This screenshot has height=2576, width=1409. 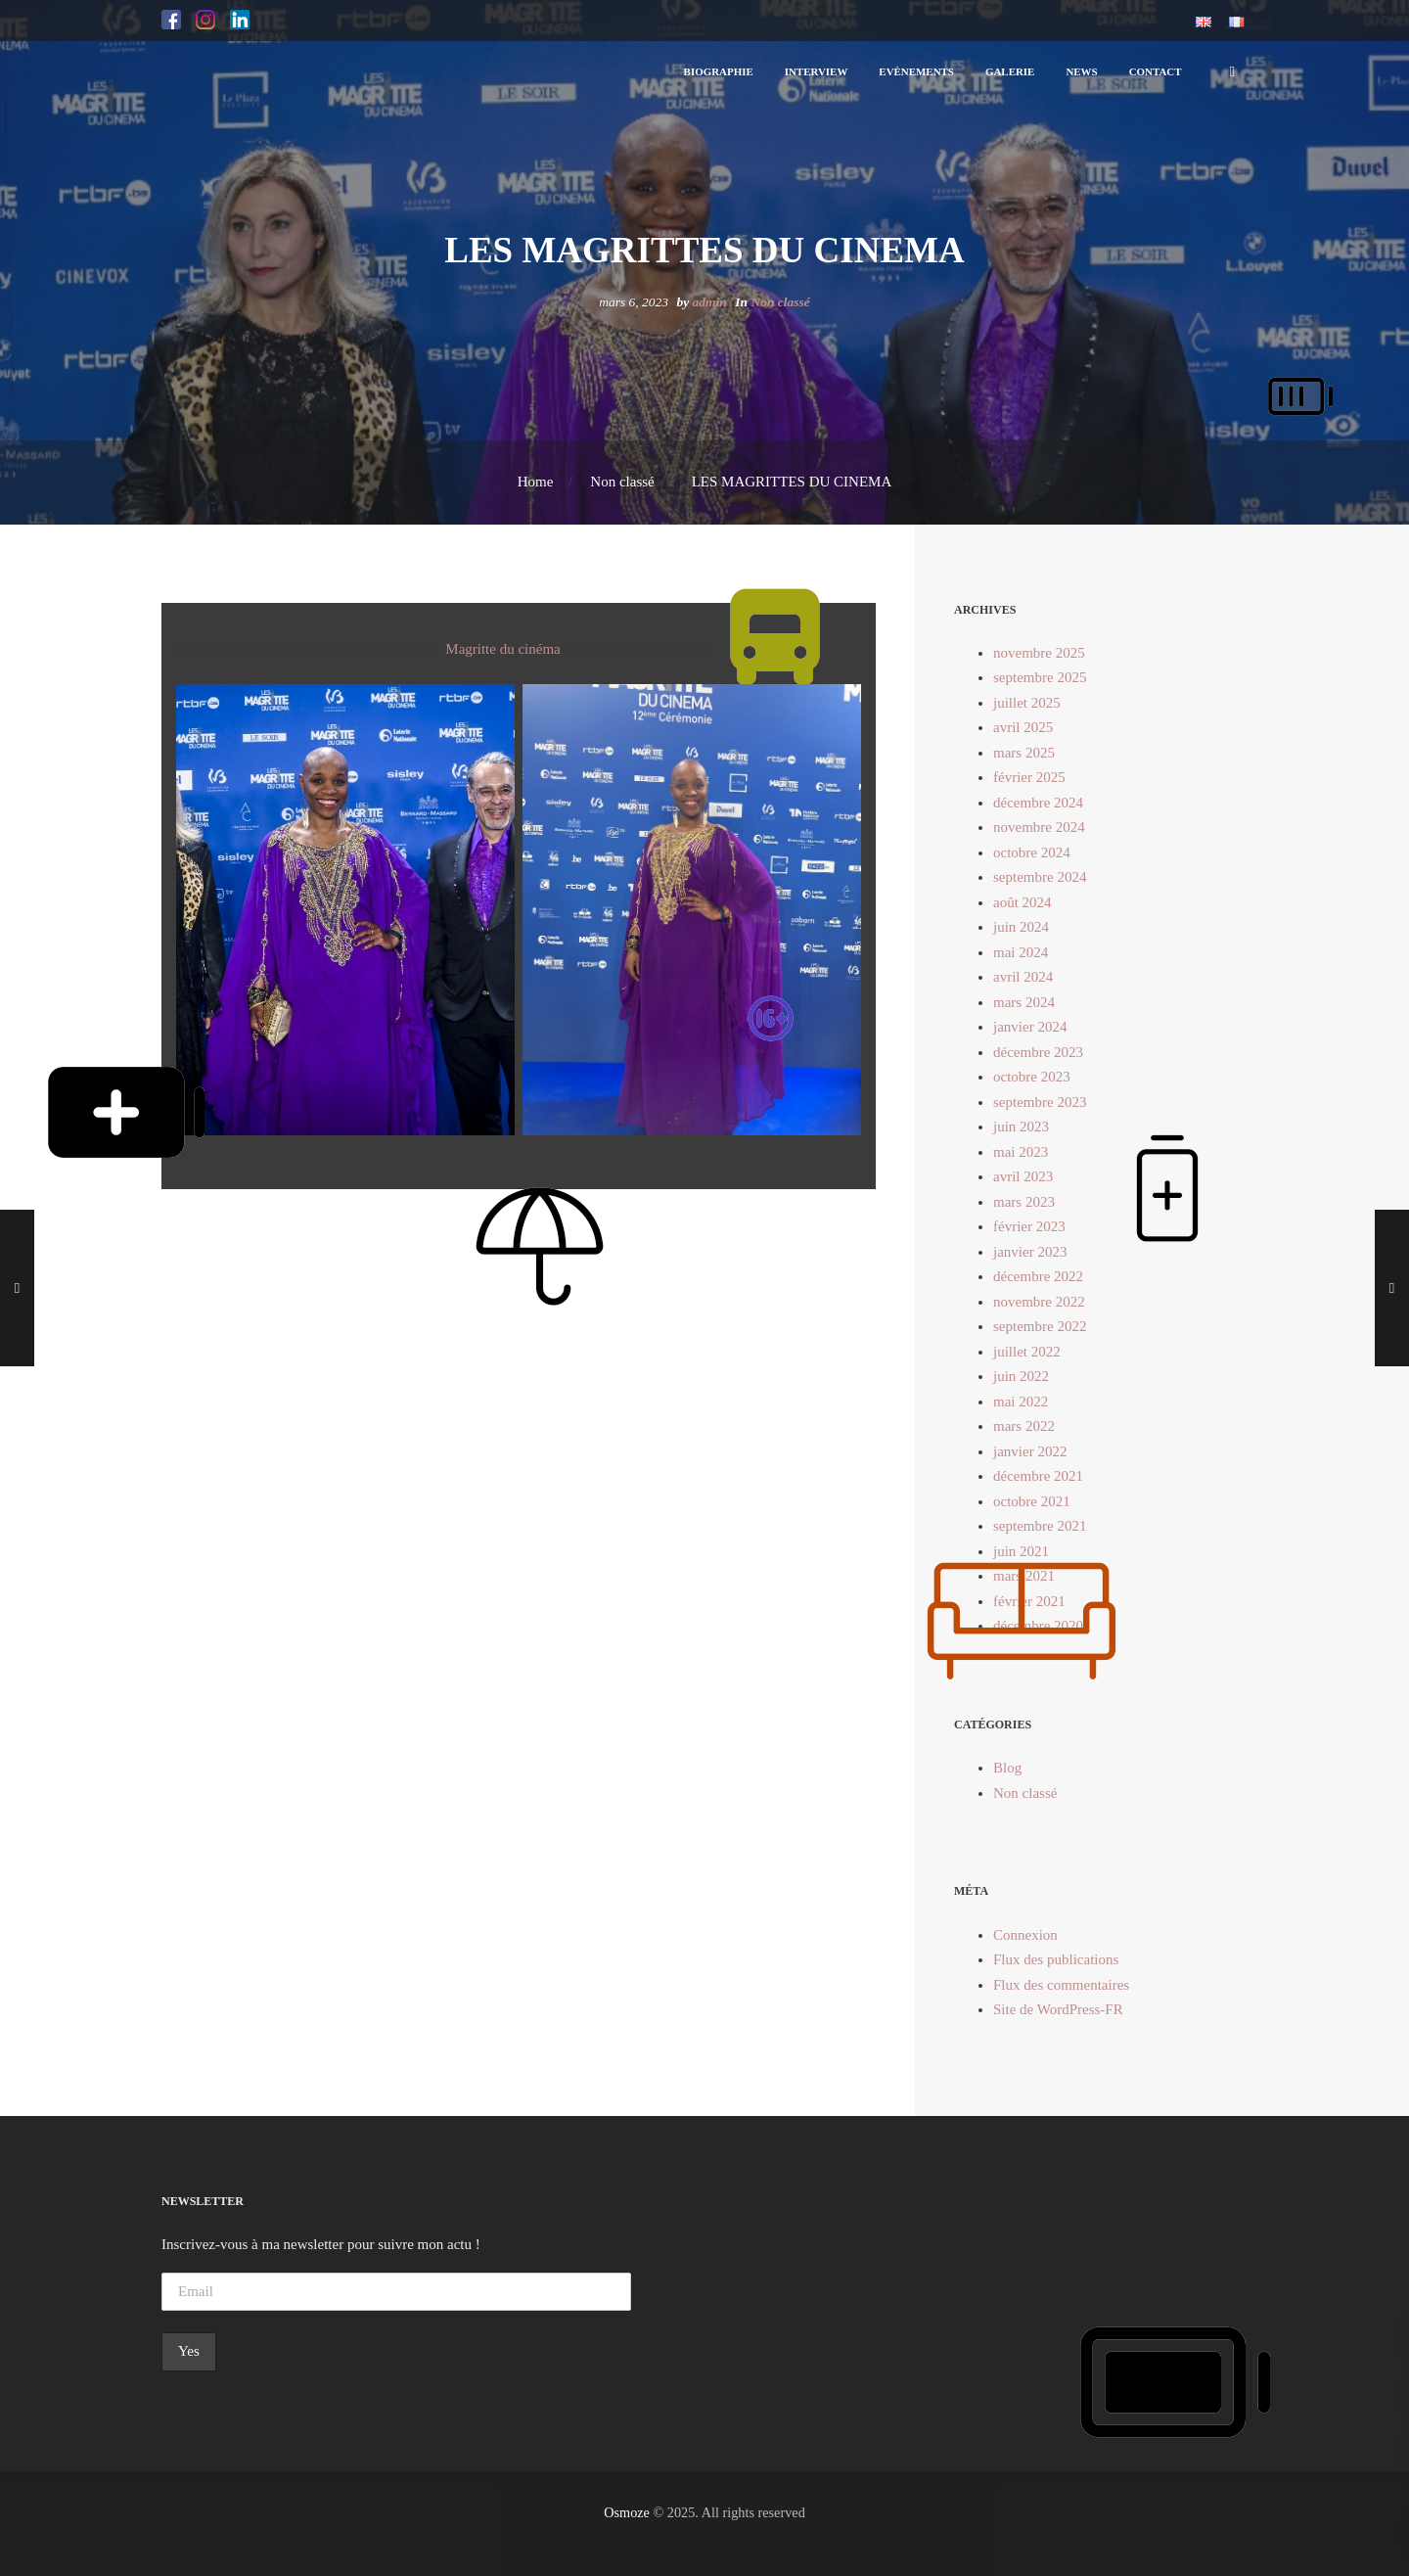 I want to click on browse furniture or home decor items, so click(x=1022, y=1618).